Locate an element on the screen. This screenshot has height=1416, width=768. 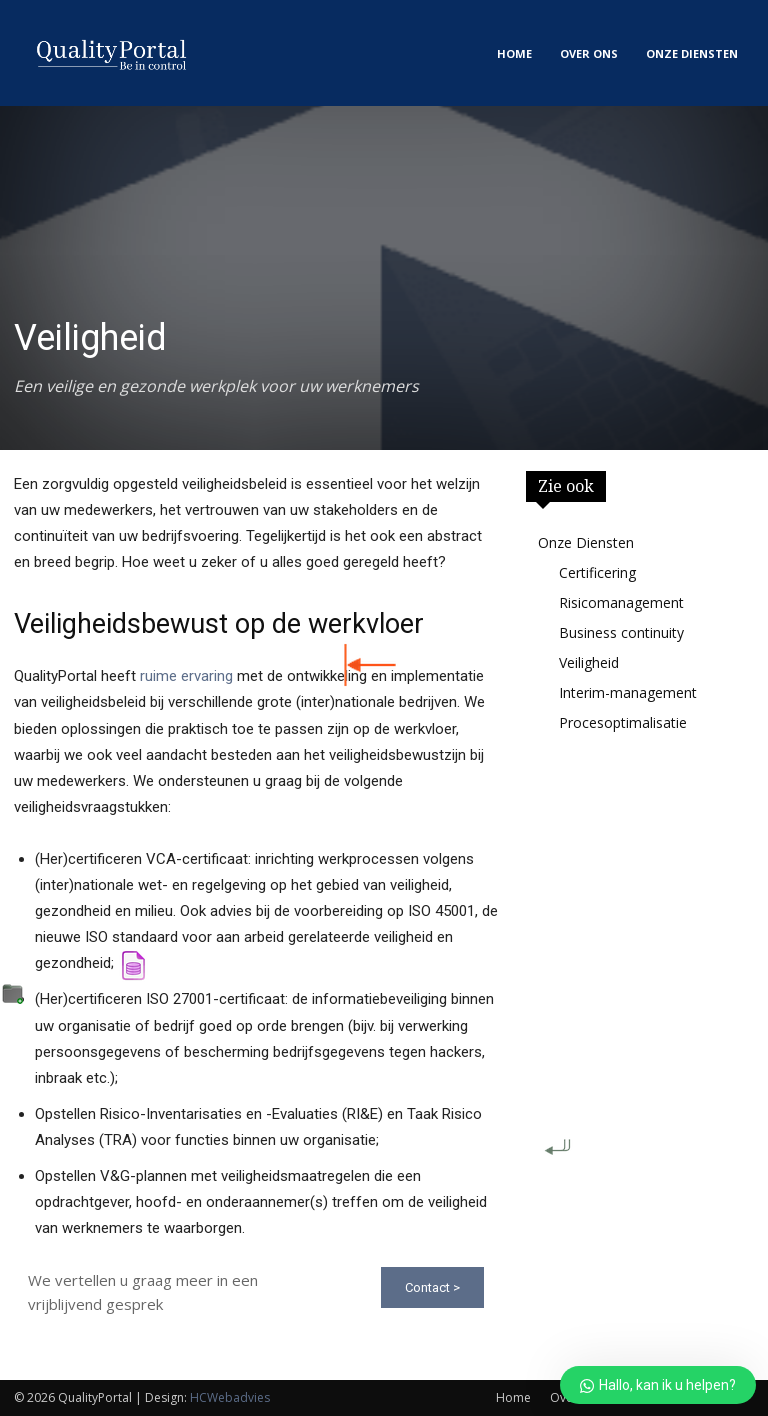
libreoffice base database template file is located at coordinates (133, 965).